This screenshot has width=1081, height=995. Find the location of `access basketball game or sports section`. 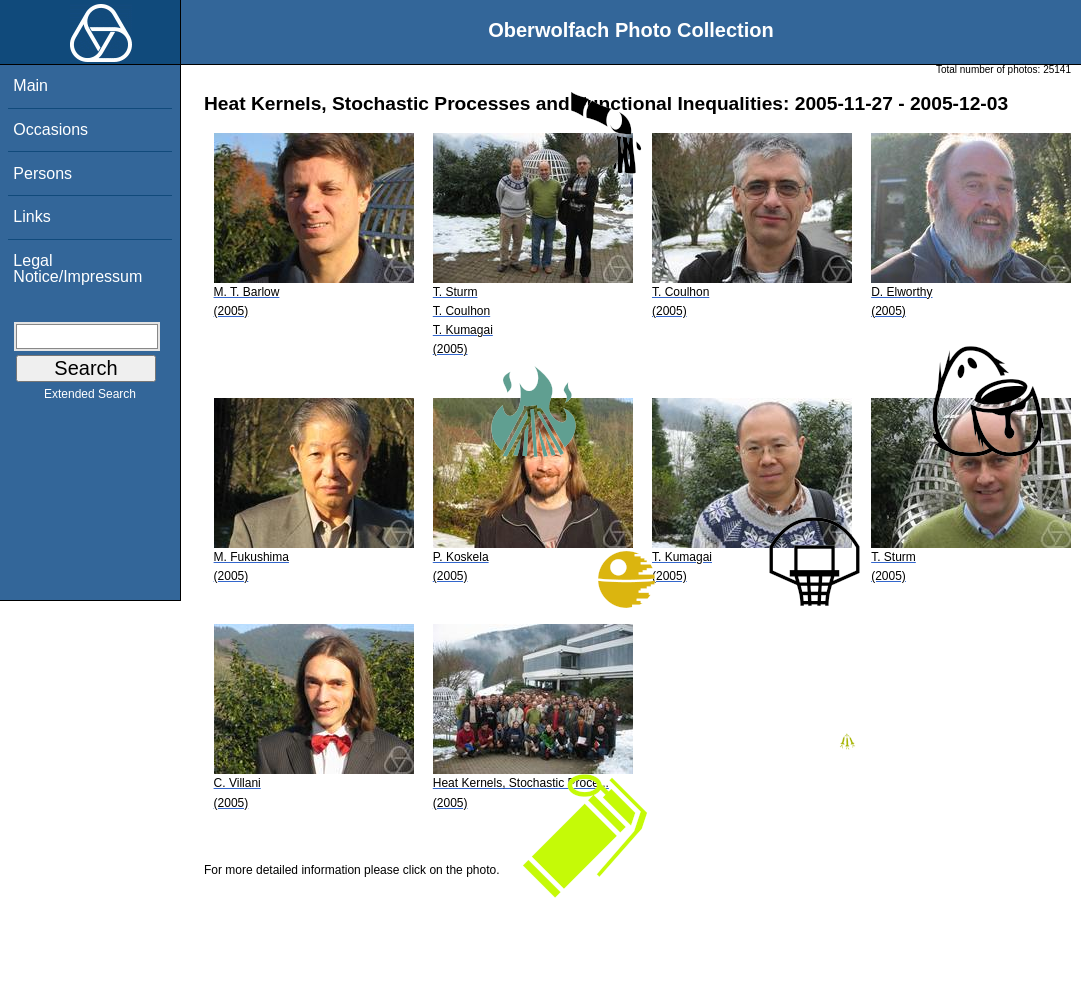

access basketball game or sports section is located at coordinates (814, 562).